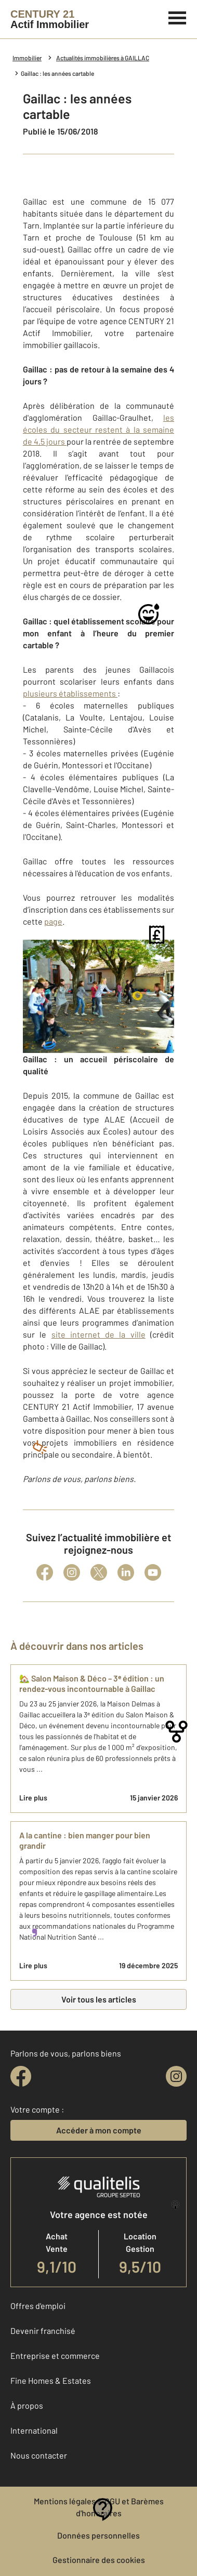 The image size is (197, 2576). What do you see at coordinates (176, 1731) in the screenshot?
I see `fork a repository` at bounding box center [176, 1731].